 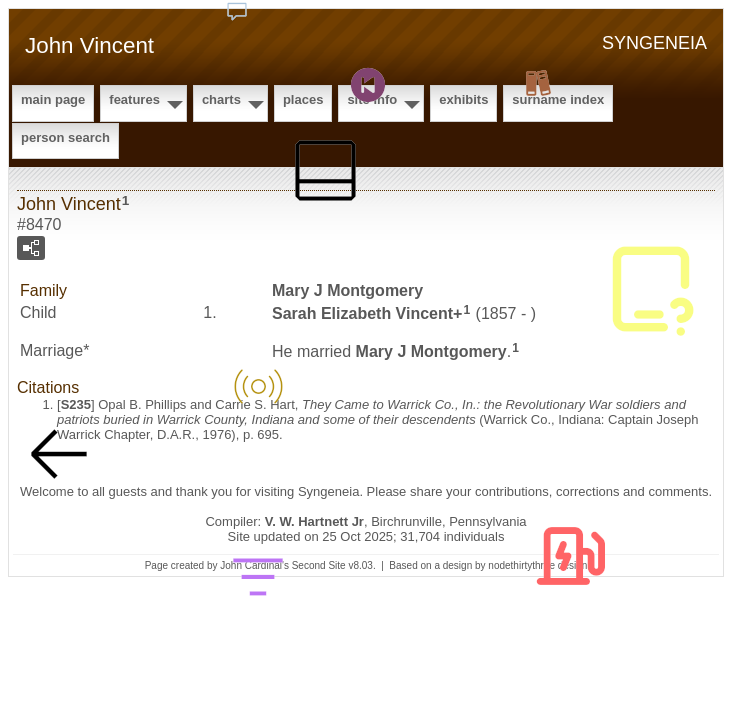 What do you see at coordinates (568, 556) in the screenshot?
I see `find nearby EV charging stations` at bounding box center [568, 556].